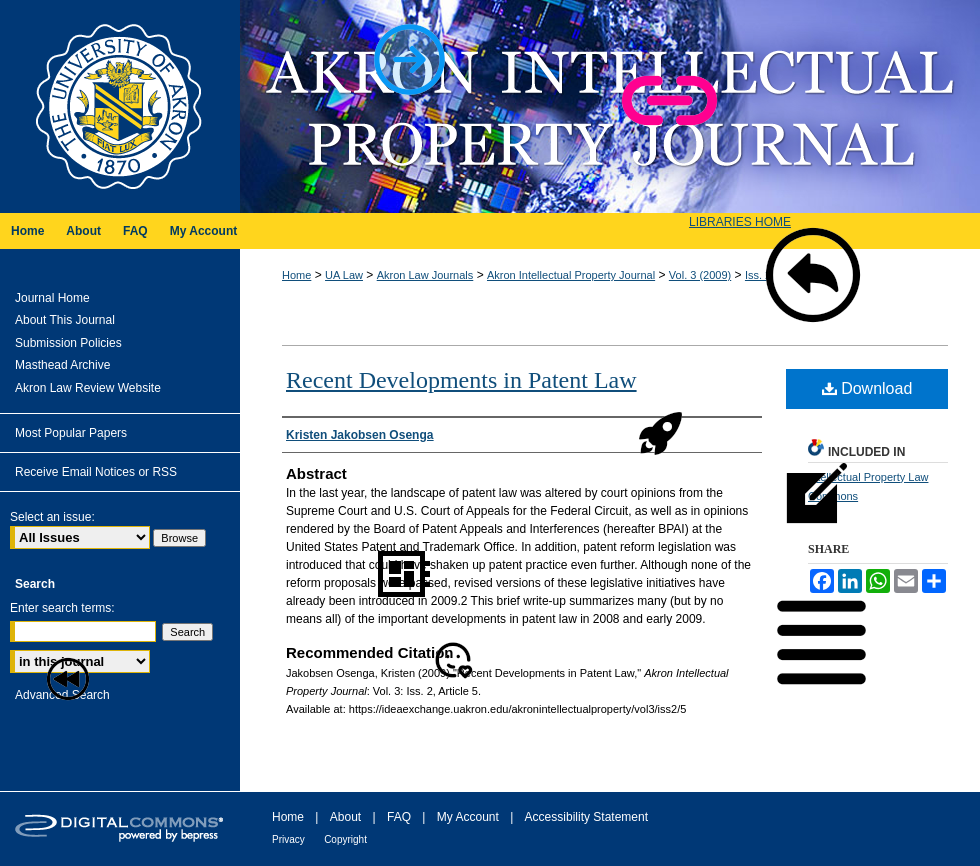 This screenshot has height=866, width=980. Describe the element at coordinates (813, 275) in the screenshot. I see `undo the last action` at that location.